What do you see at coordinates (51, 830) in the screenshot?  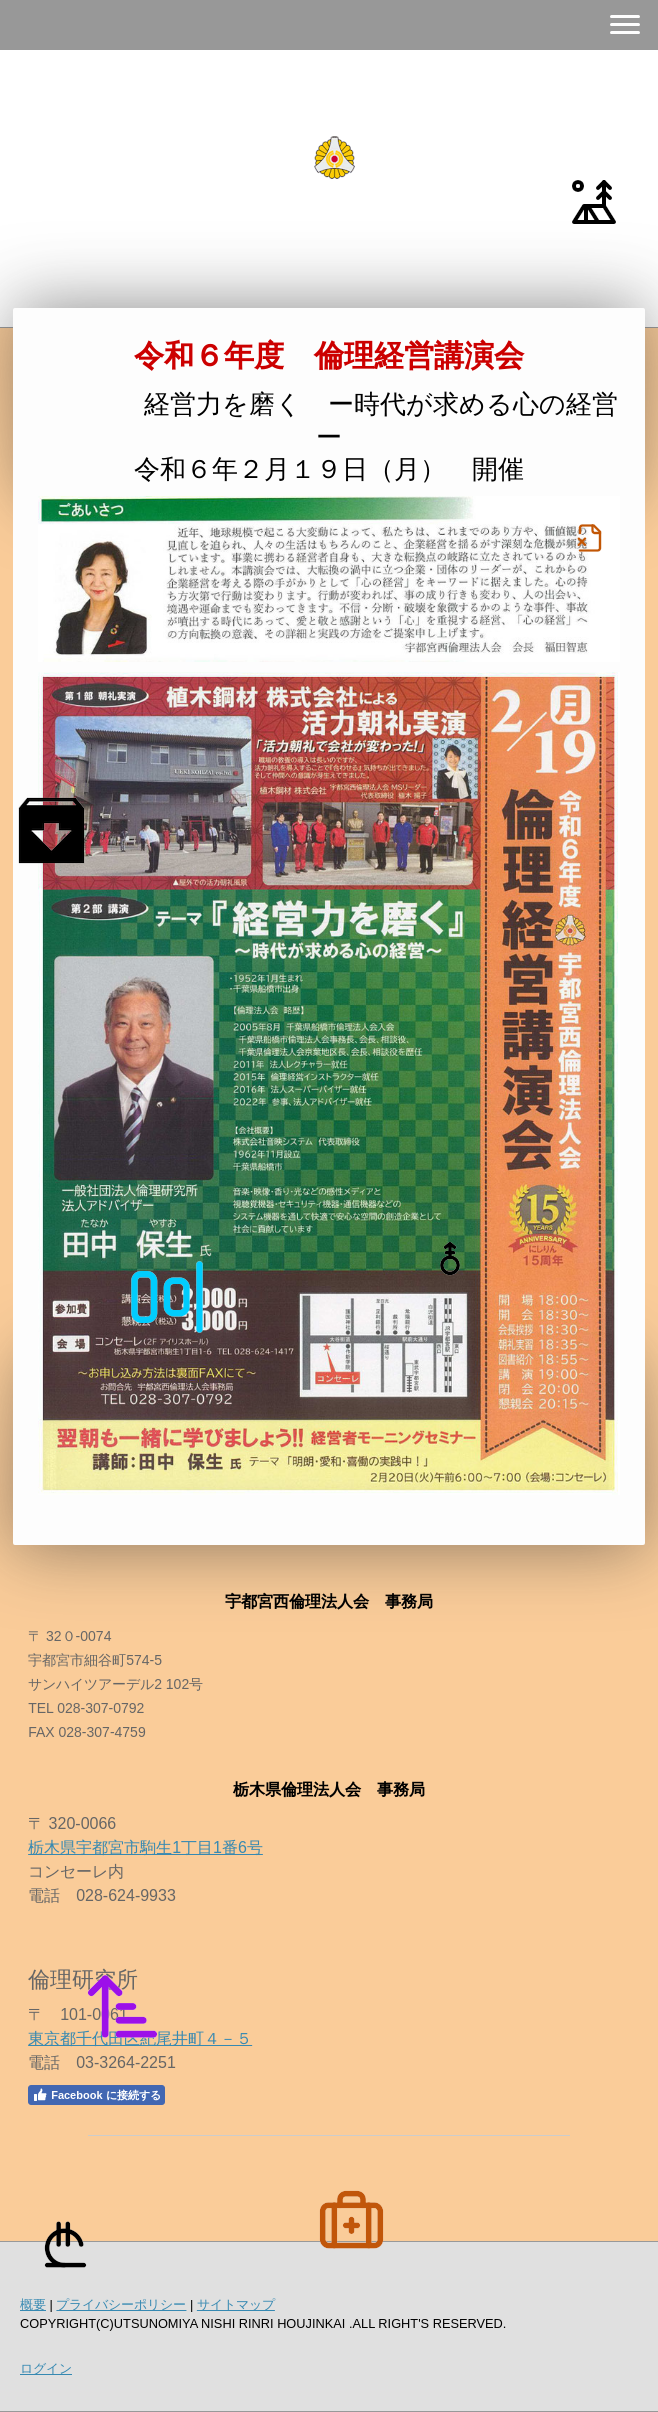 I see `archive selected items` at bounding box center [51, 830].